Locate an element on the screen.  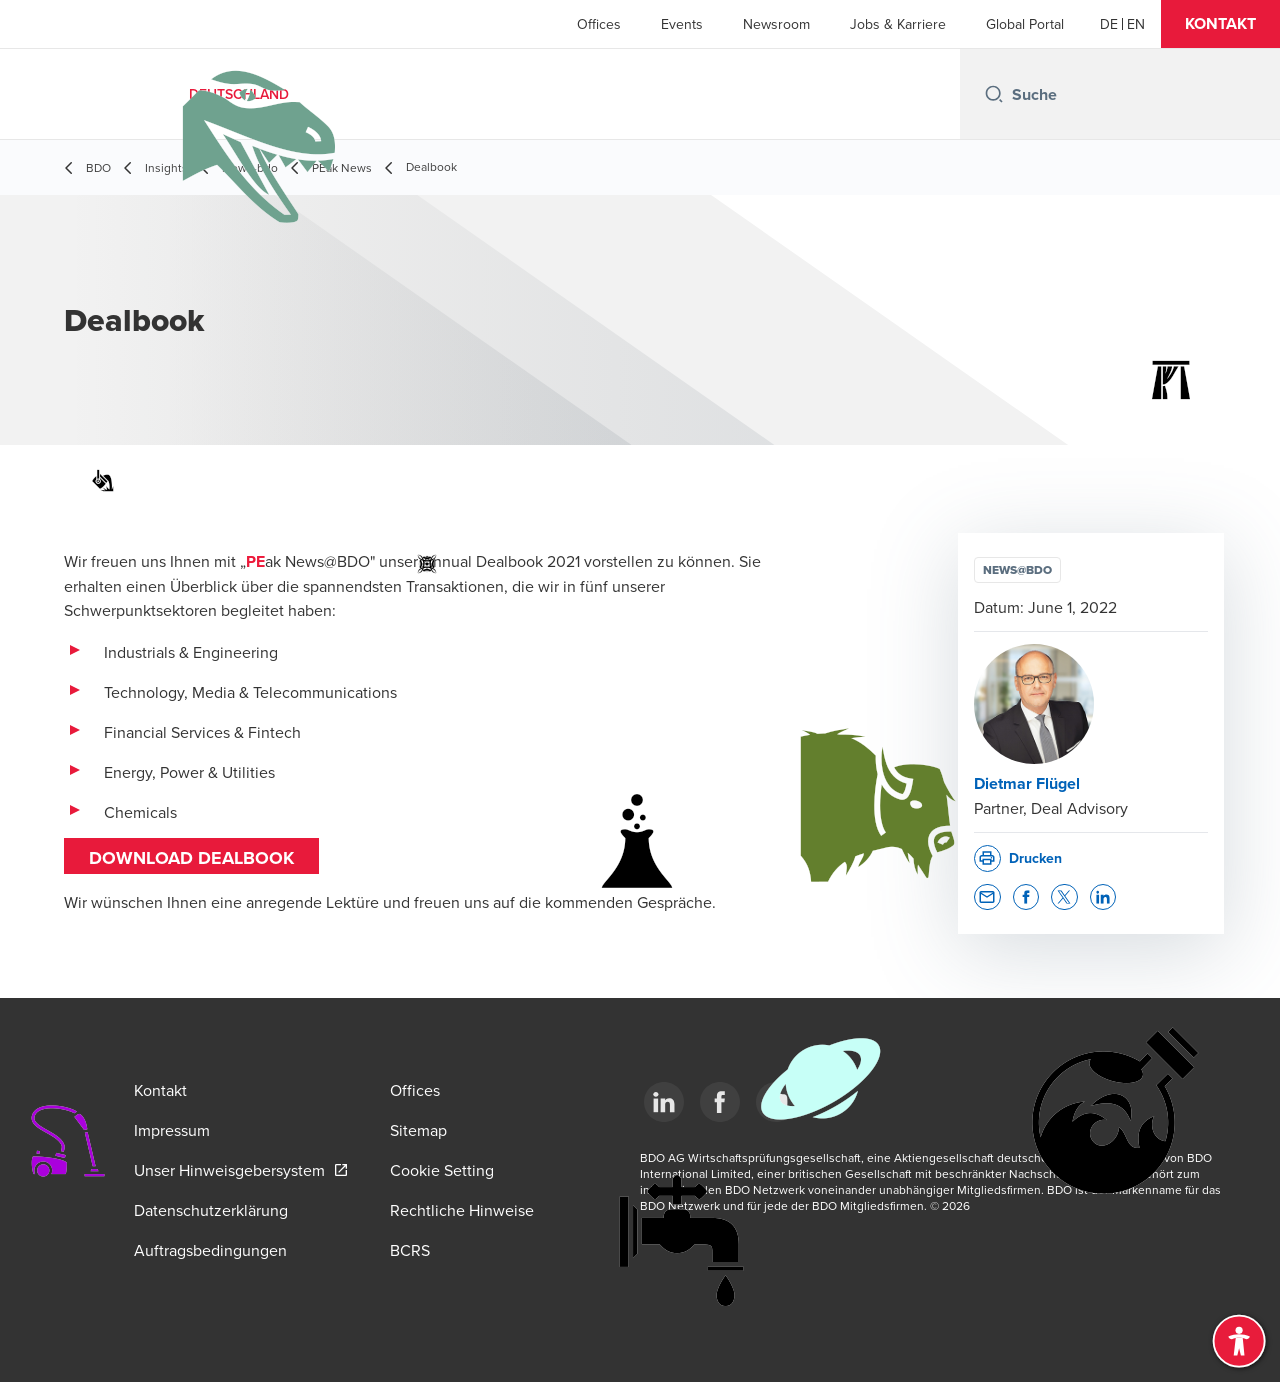
enter a temple or shrine location is located at coordinates (1171, 380).